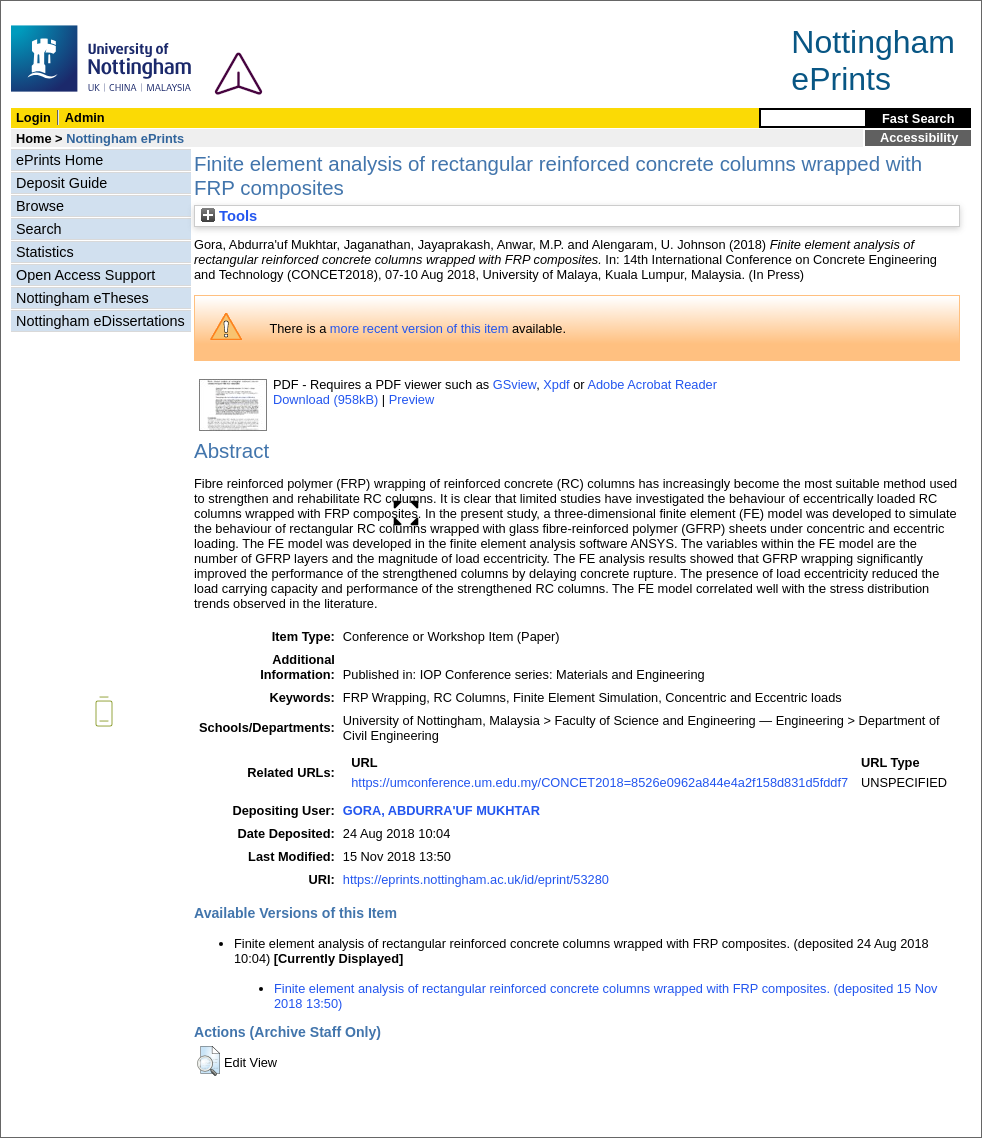 The height and width of the screenshot is (1138, 982). Describe the element at coordinates (406, 513) in the screenshot. I see `expand to fullscreen mode` at that location.